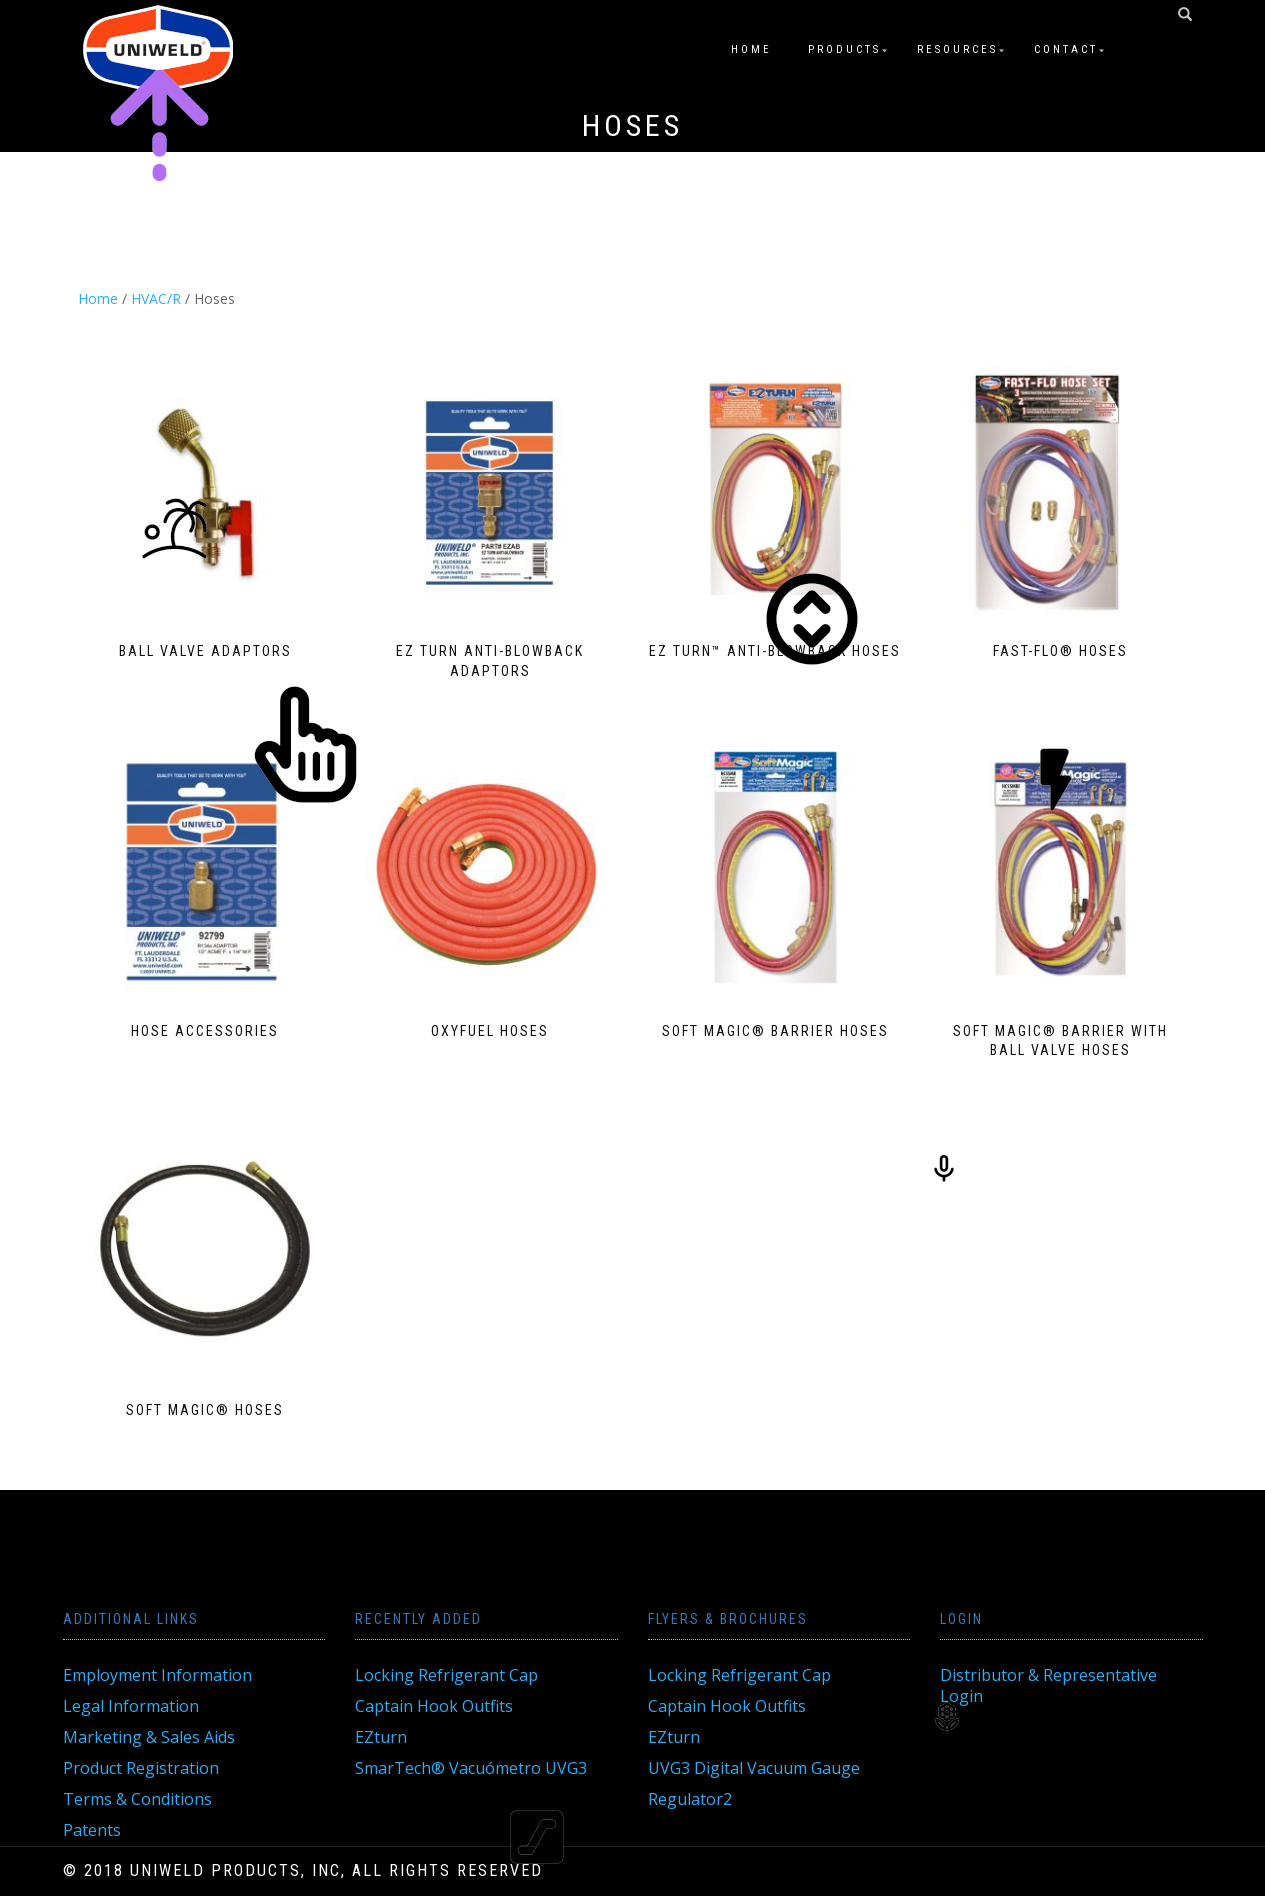 The image size is (1265, 1896). What do you see at coordinates (305, 744) in the screenshot?
I see `tap or click to select` at bounding box center [305, 744].